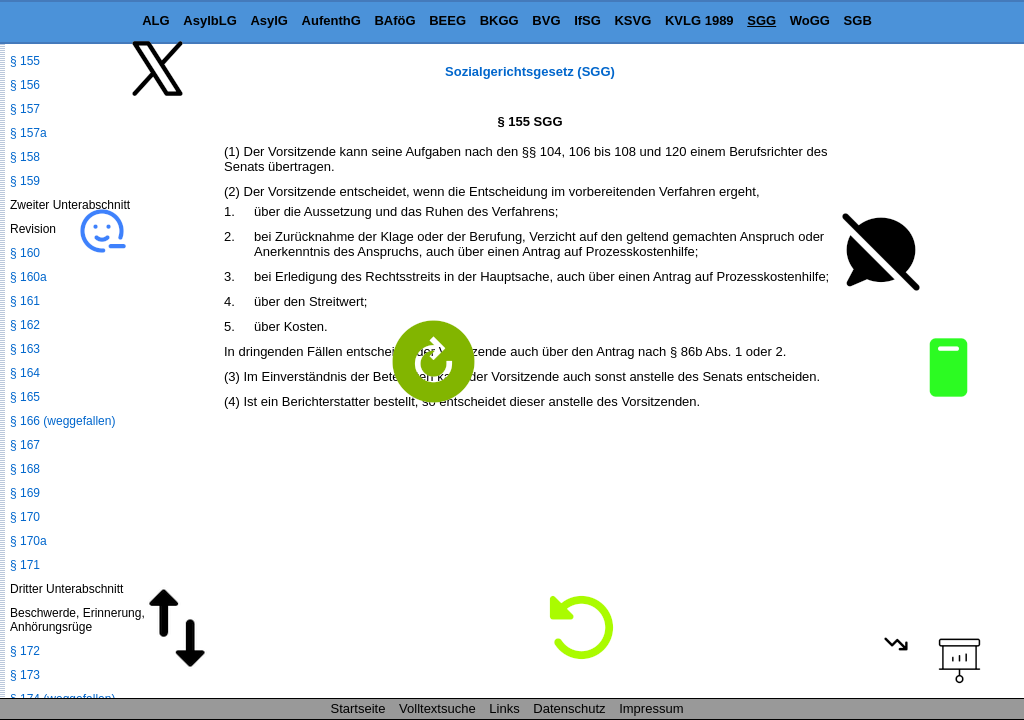 This screenshot has height=720, width=1024. I want to click on share to X (formerly Twitter), so click(157, 68).